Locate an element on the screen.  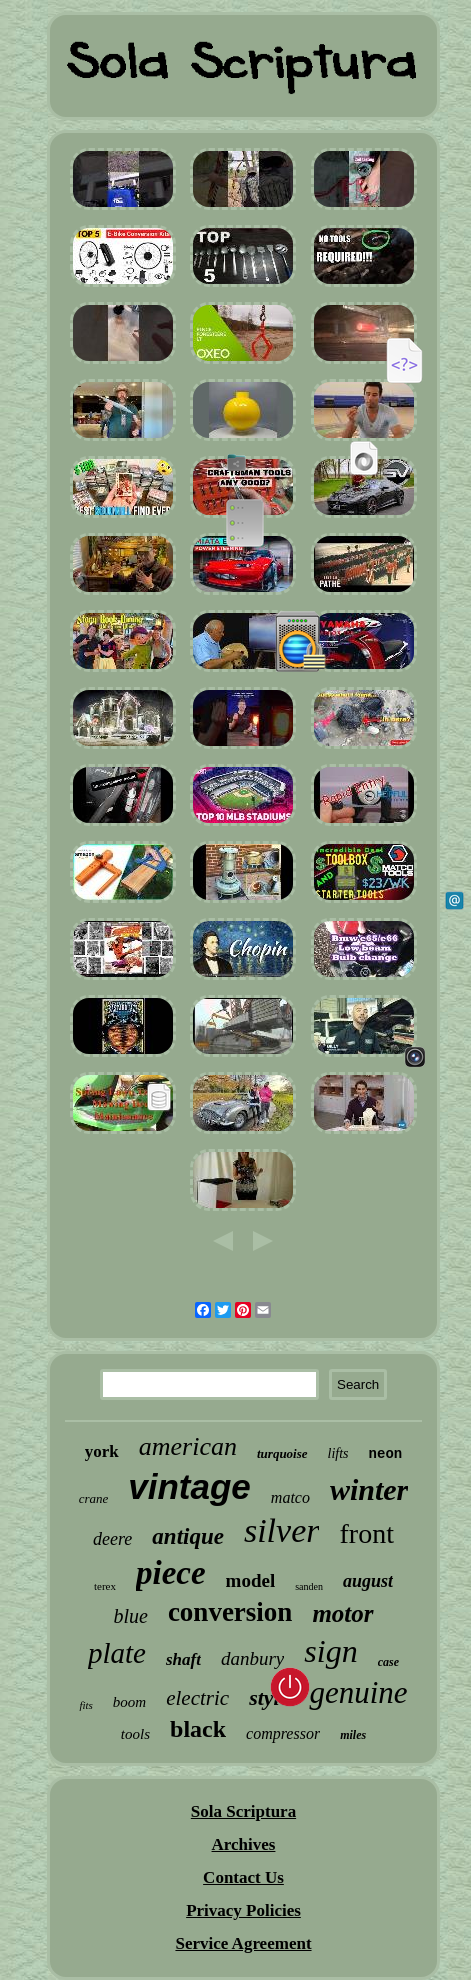
open the camera app is located at coordinates (415, 1057).